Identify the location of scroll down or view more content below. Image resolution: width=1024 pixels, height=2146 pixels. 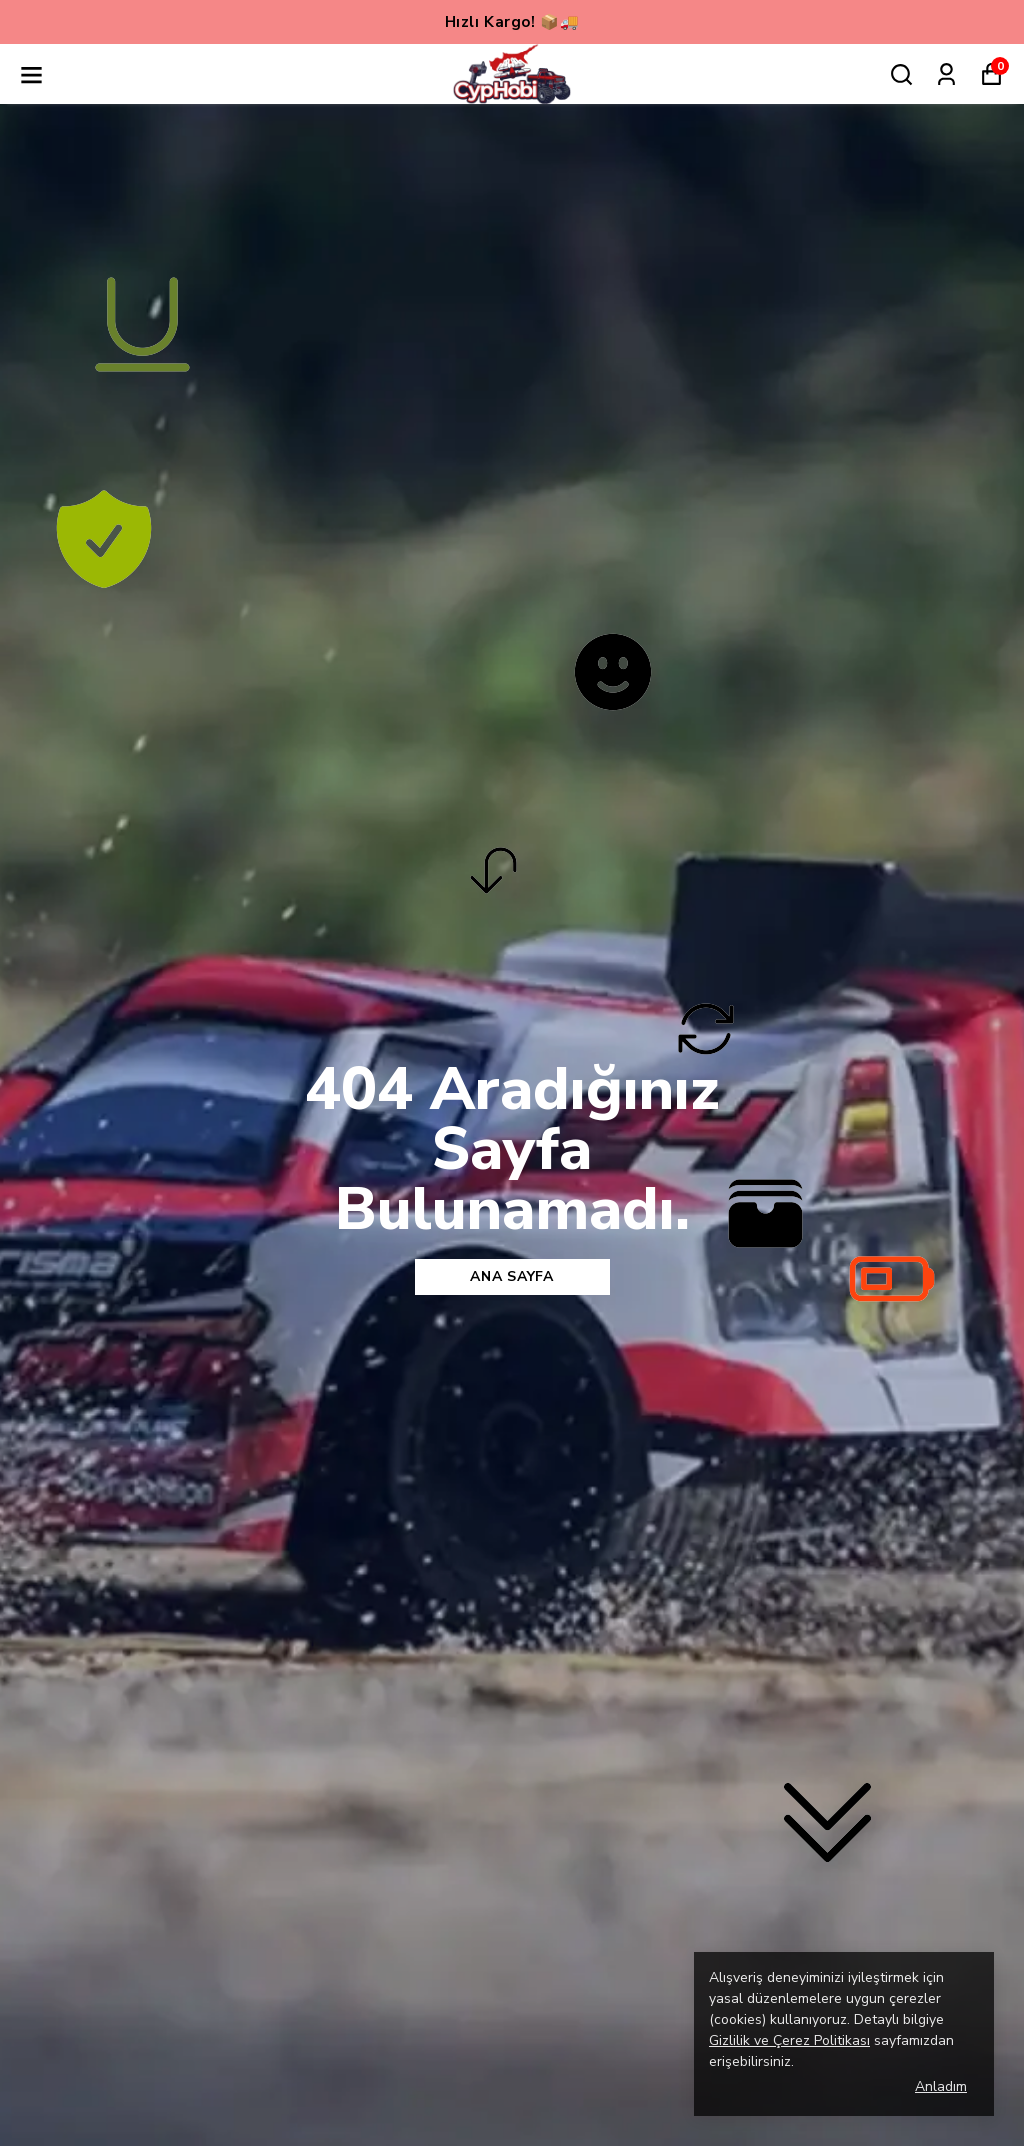
(827, 1822).